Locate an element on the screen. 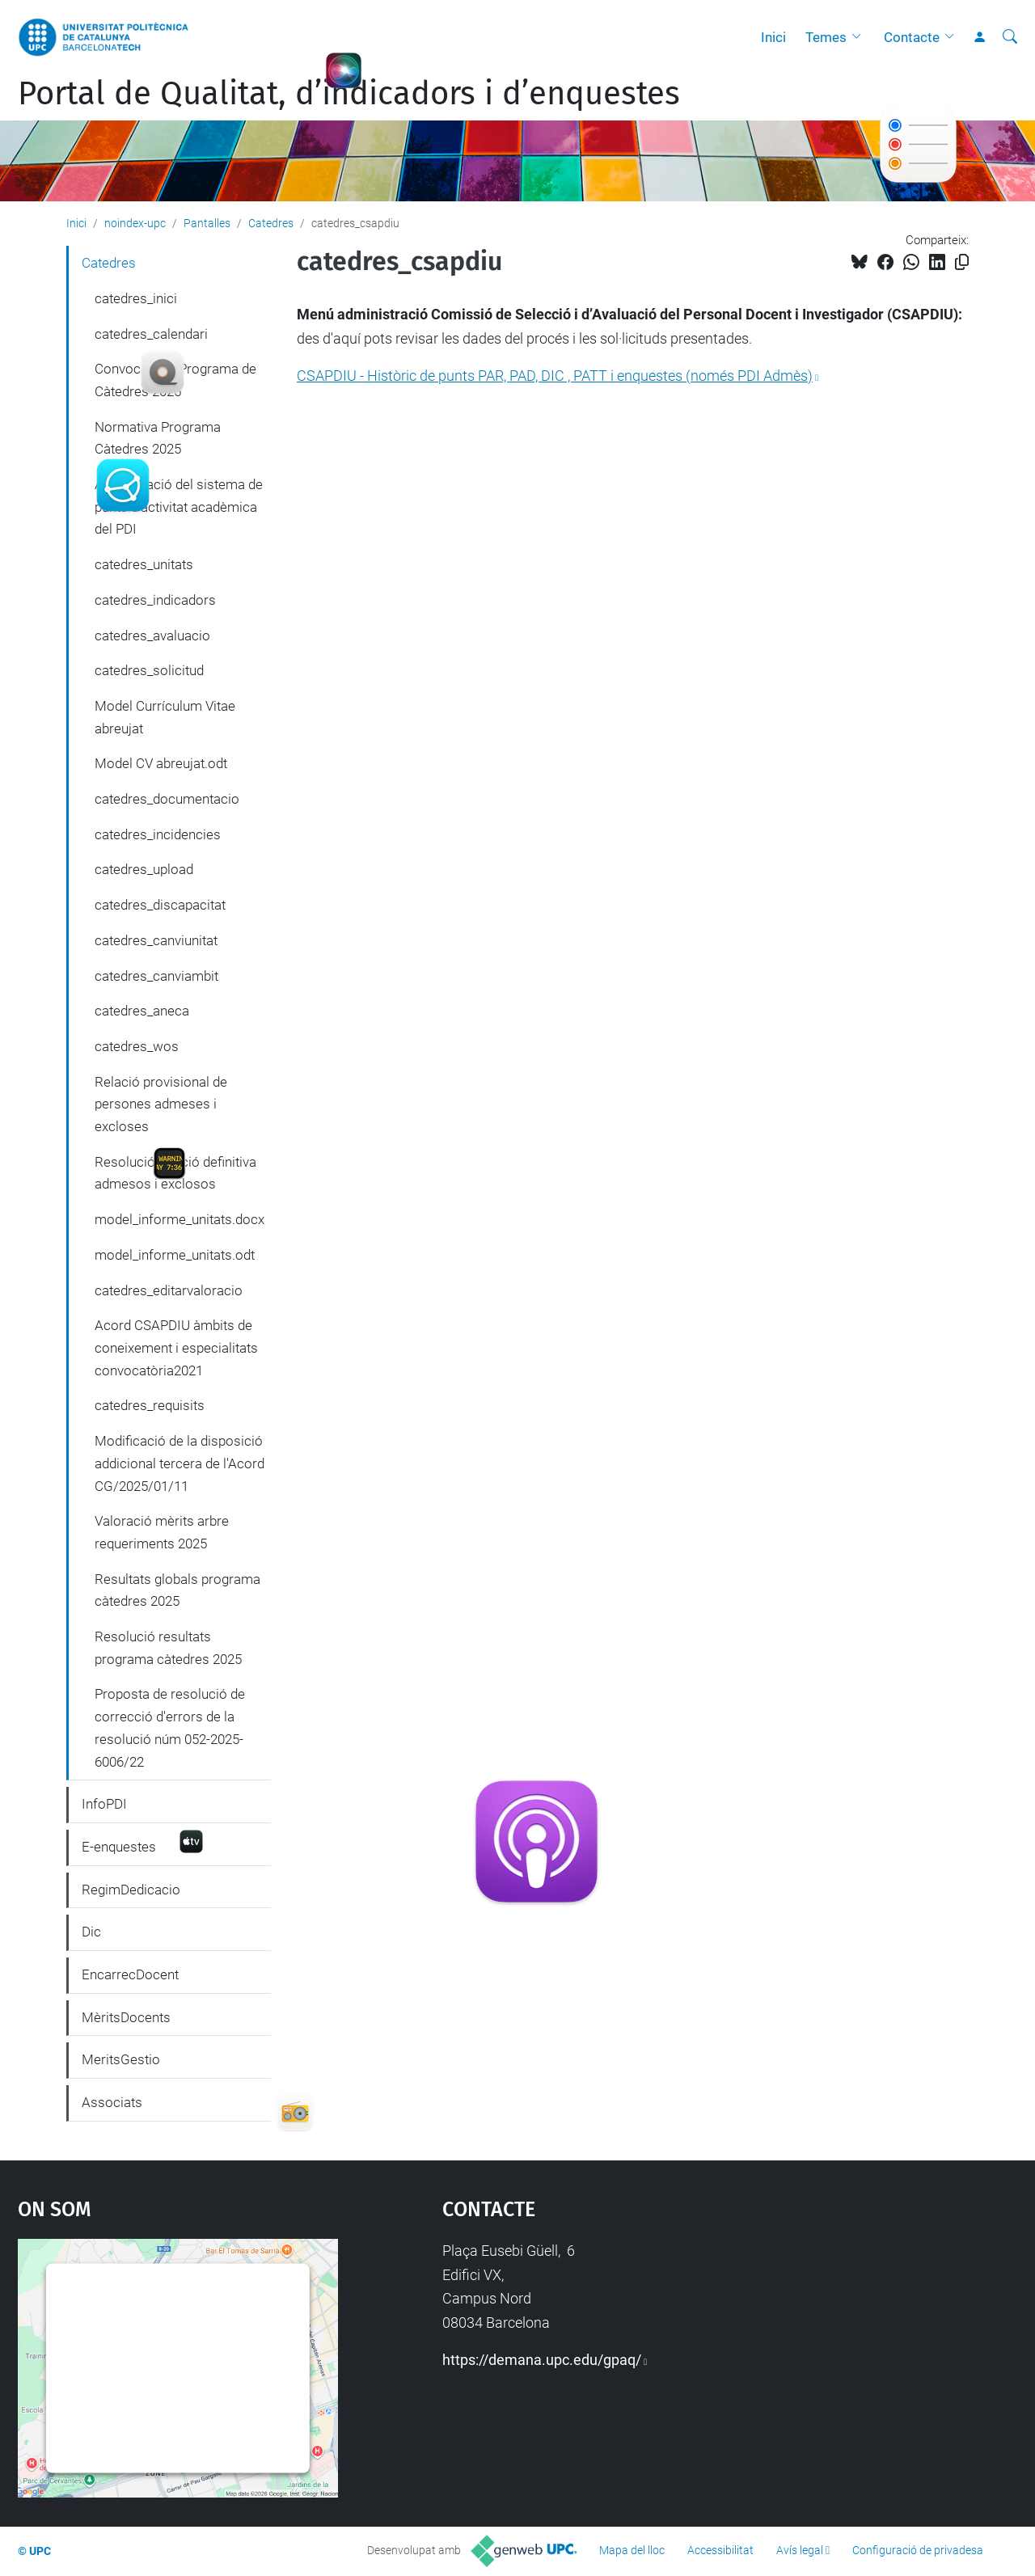 Image resolution: width=1035 pixels, height=2576 pixels. open syncthing file synchronization app is located at coordinates (123, 485).